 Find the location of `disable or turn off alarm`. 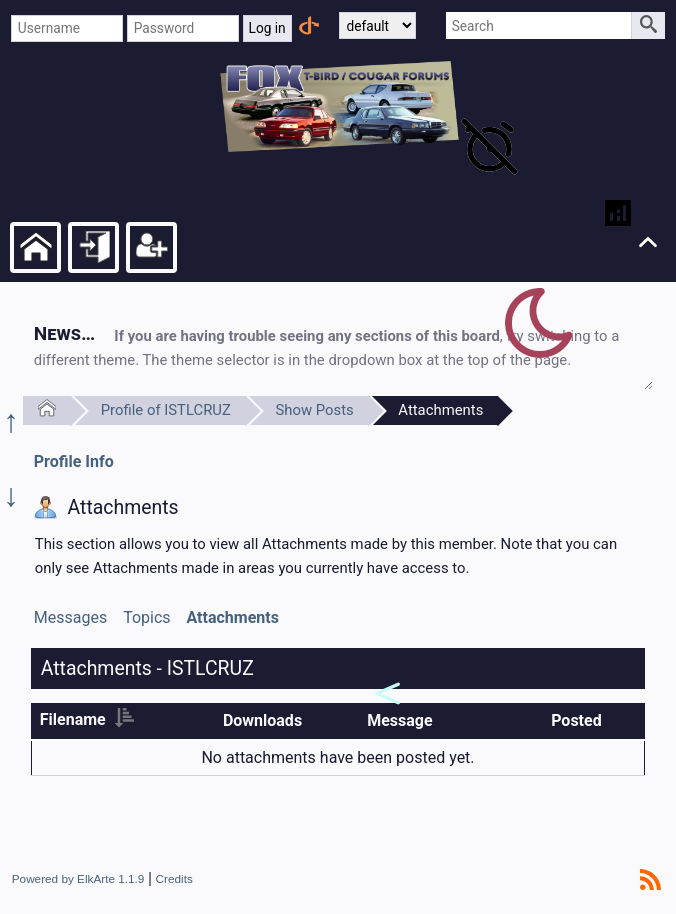

disable or turn off alarm is located at coordinates (489, 146).